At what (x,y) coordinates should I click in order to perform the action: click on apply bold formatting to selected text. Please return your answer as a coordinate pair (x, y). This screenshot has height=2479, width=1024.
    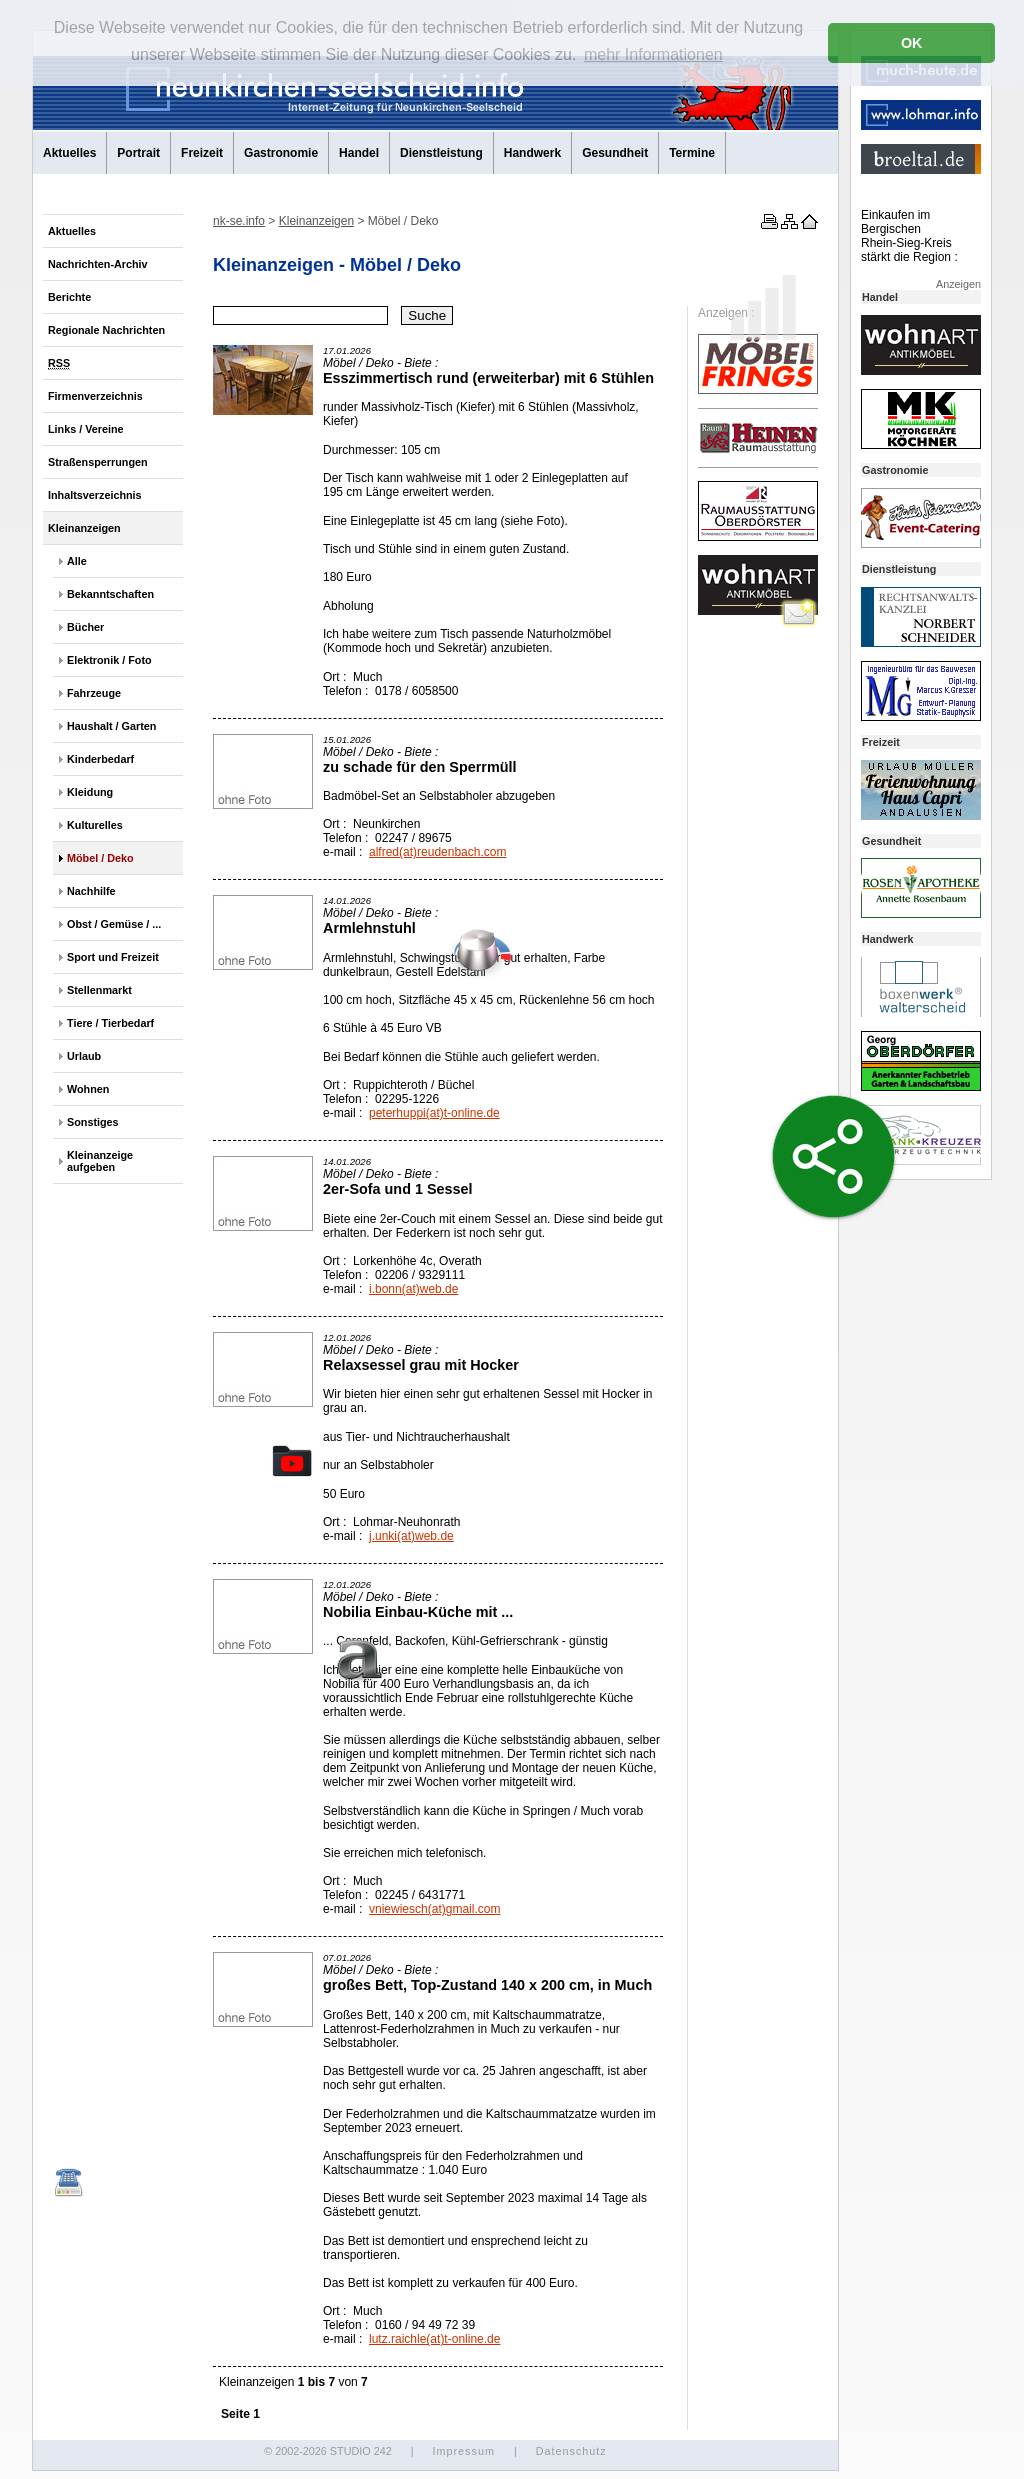
    Looking at the image, I should click on (359, 1660).